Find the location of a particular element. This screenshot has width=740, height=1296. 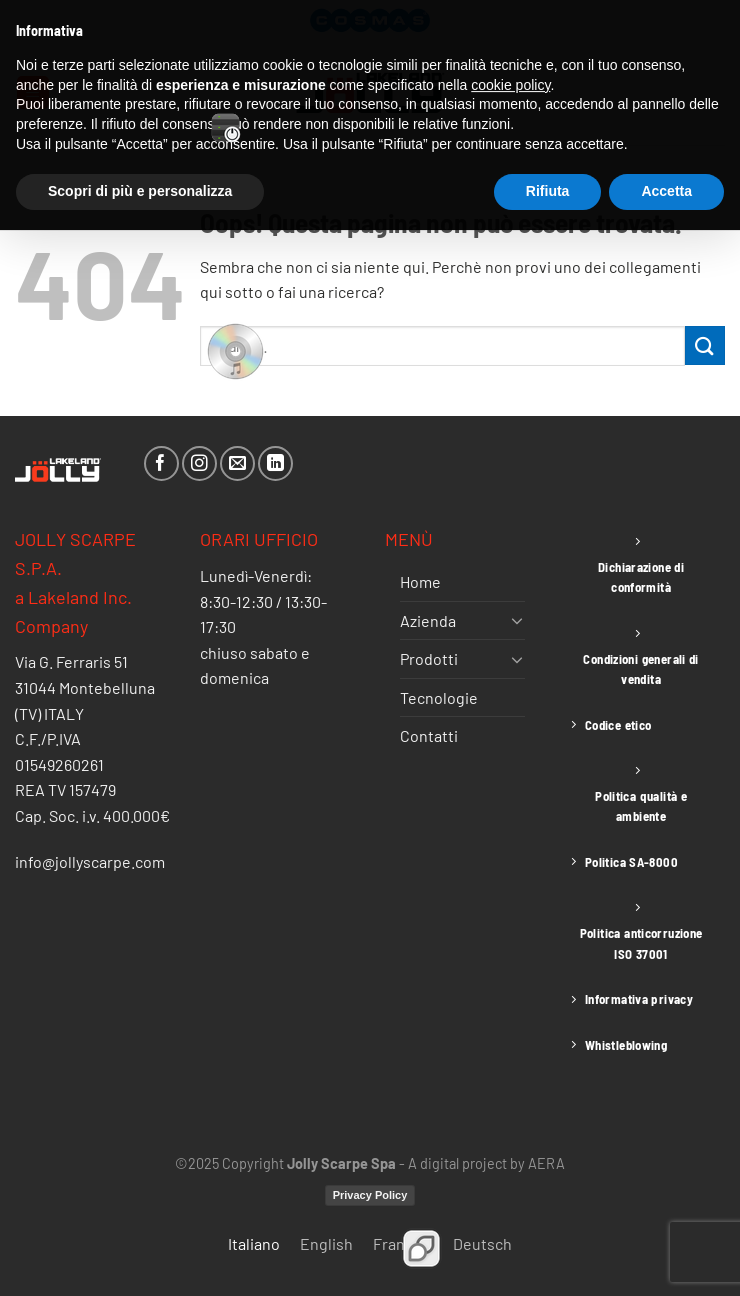

configure network server boot preferences is located at coordinates (225, 127).